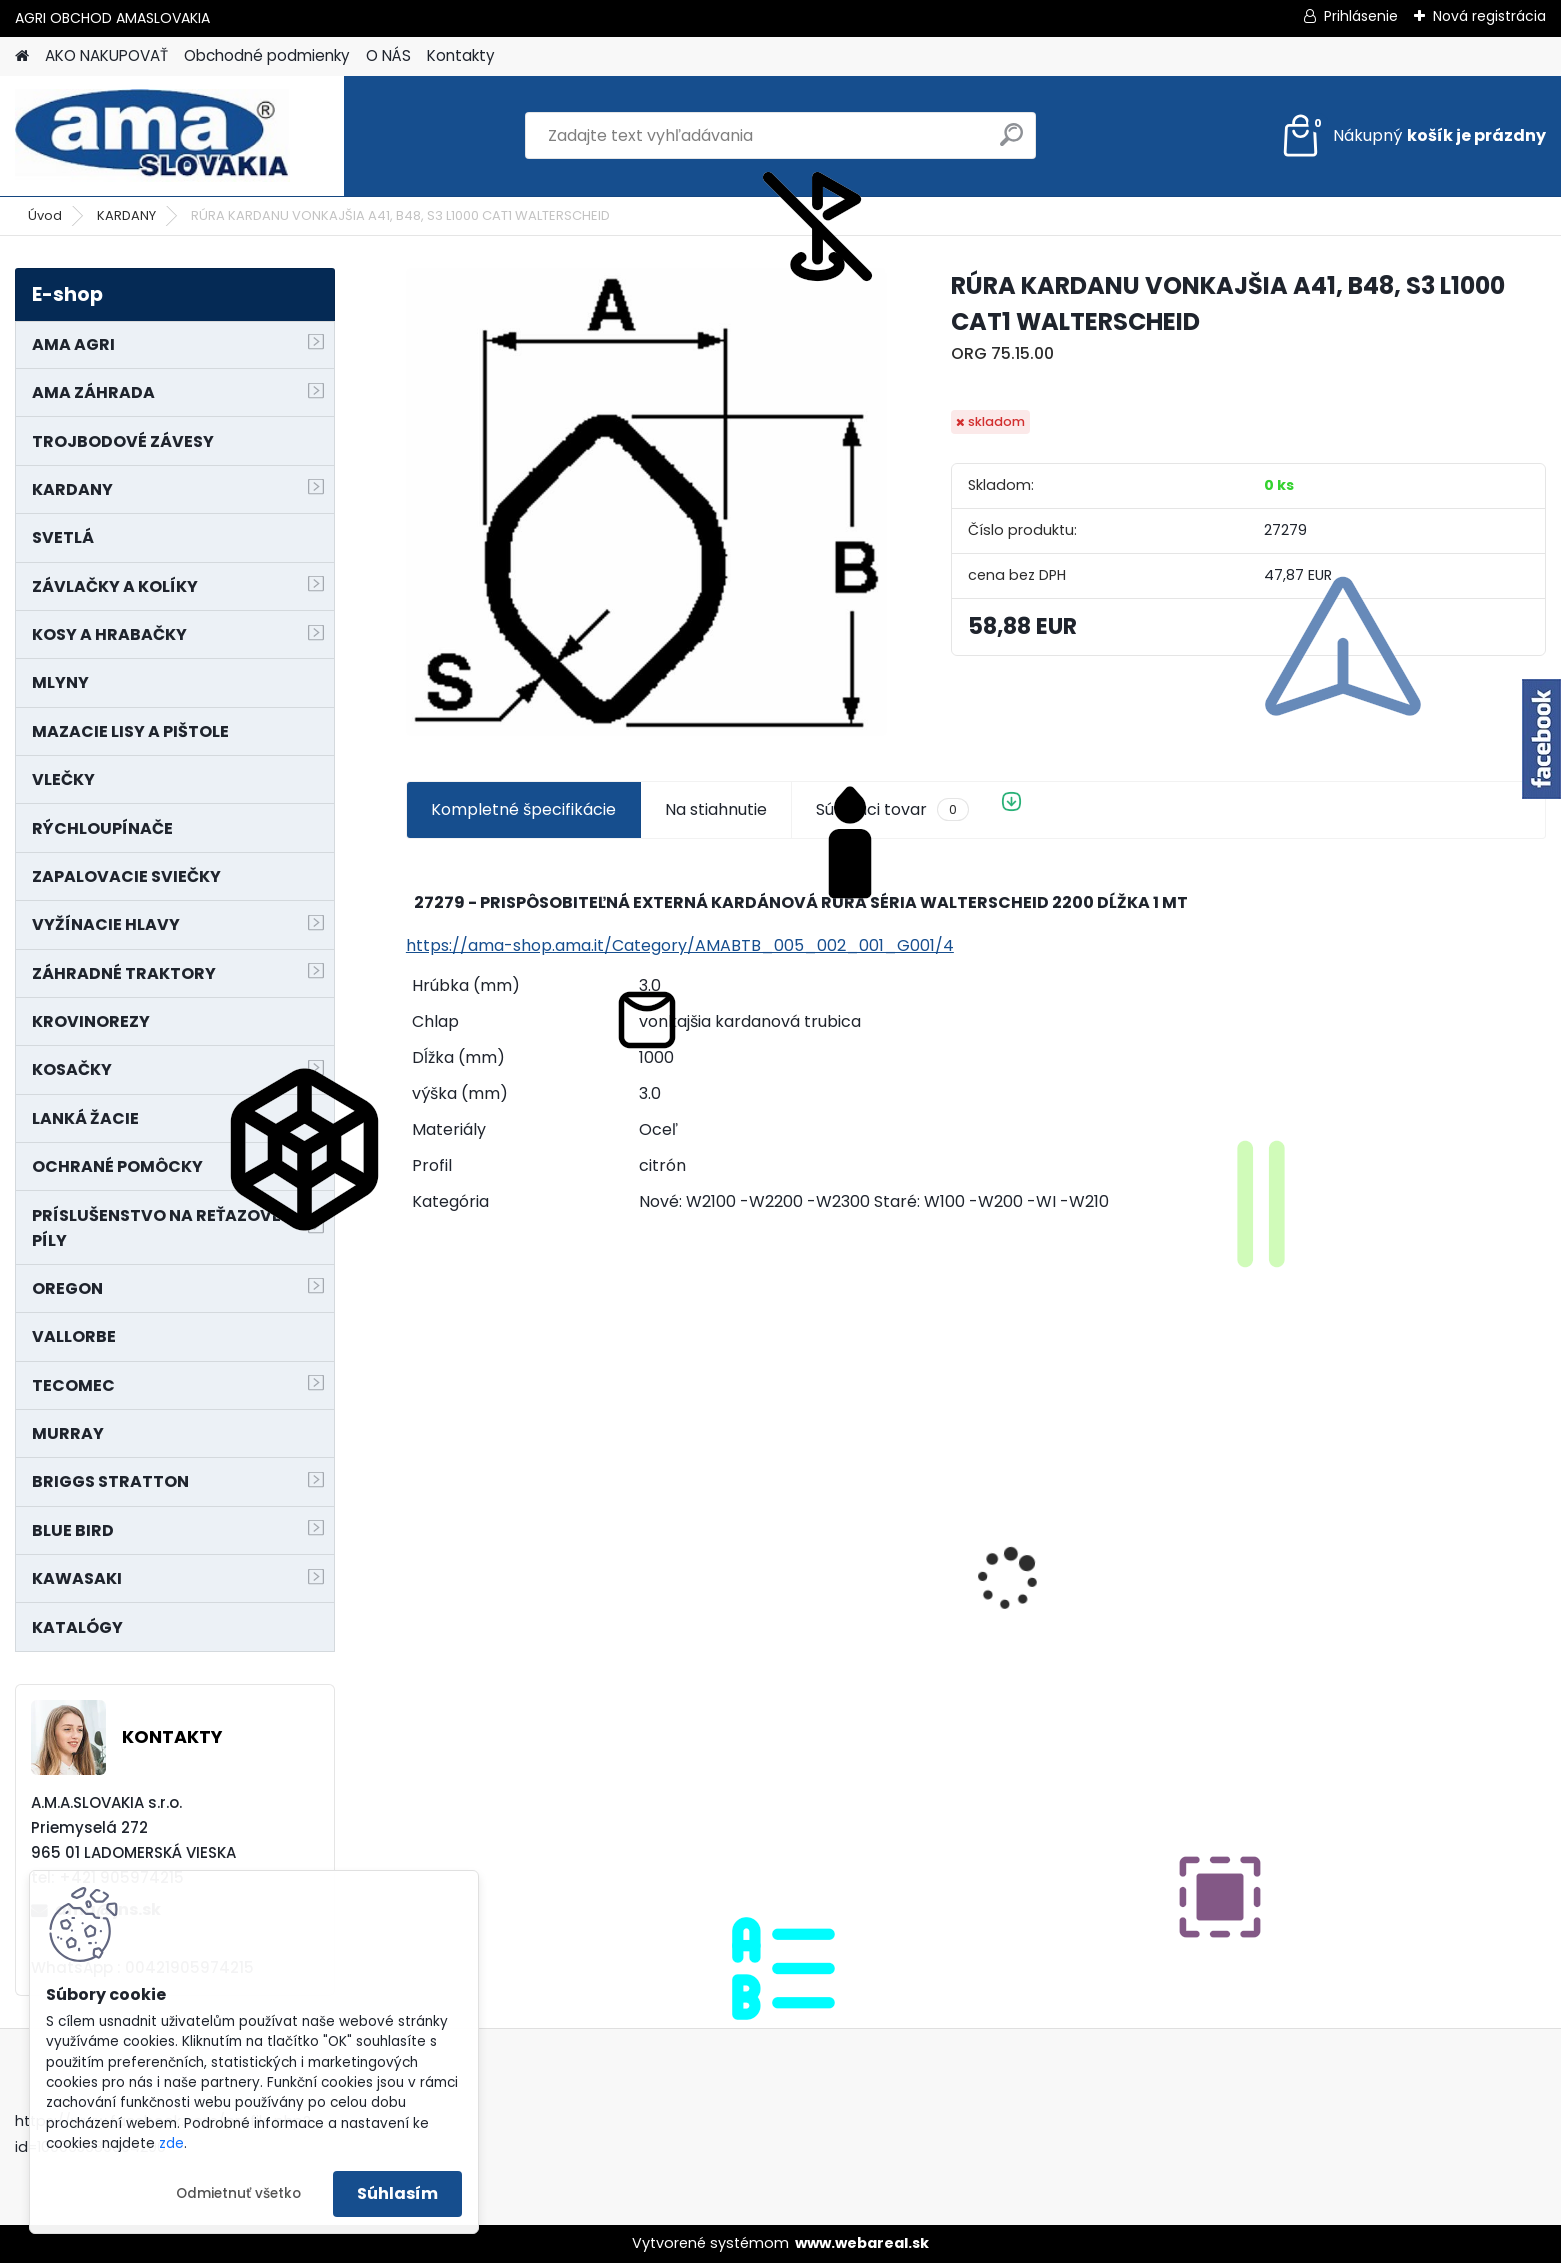 The image size is (1561, 2263). Describe the element at coordinates (783, 1968) in the screenshot. I see `toggle alphabetical list view` at that location.